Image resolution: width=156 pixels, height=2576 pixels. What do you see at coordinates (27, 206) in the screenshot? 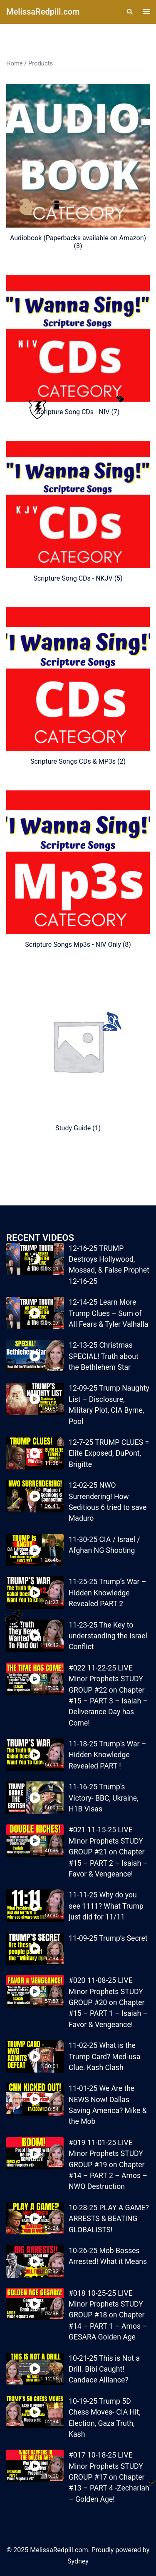
I see `wildlife or nature-themed game element` at bounding box center [27, 206].